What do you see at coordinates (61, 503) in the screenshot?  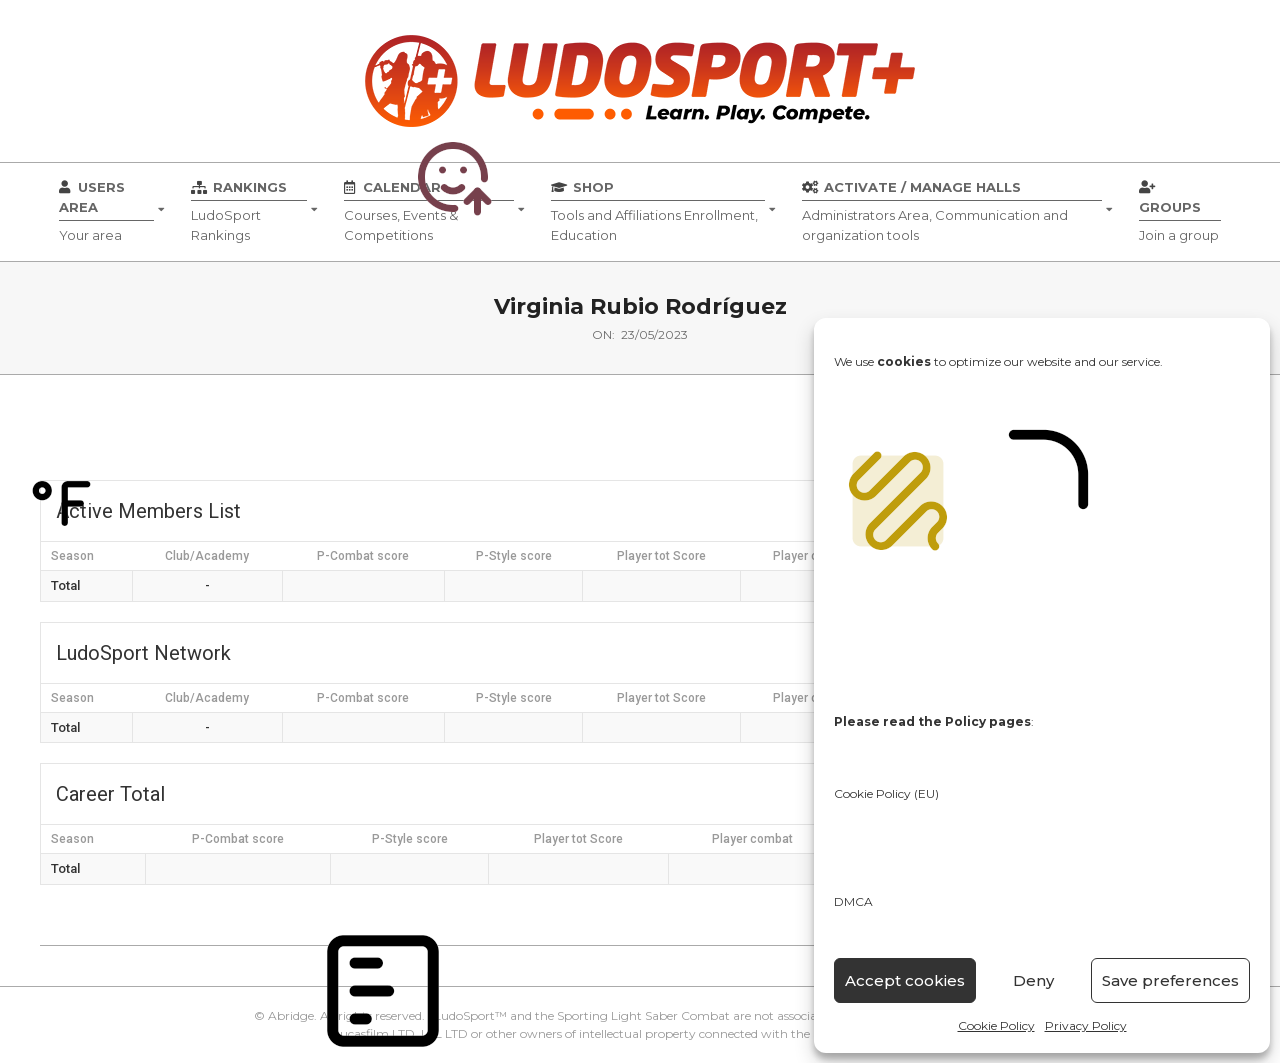 I see `display temperature in fahrenheit` at bounding box center [61, 503].